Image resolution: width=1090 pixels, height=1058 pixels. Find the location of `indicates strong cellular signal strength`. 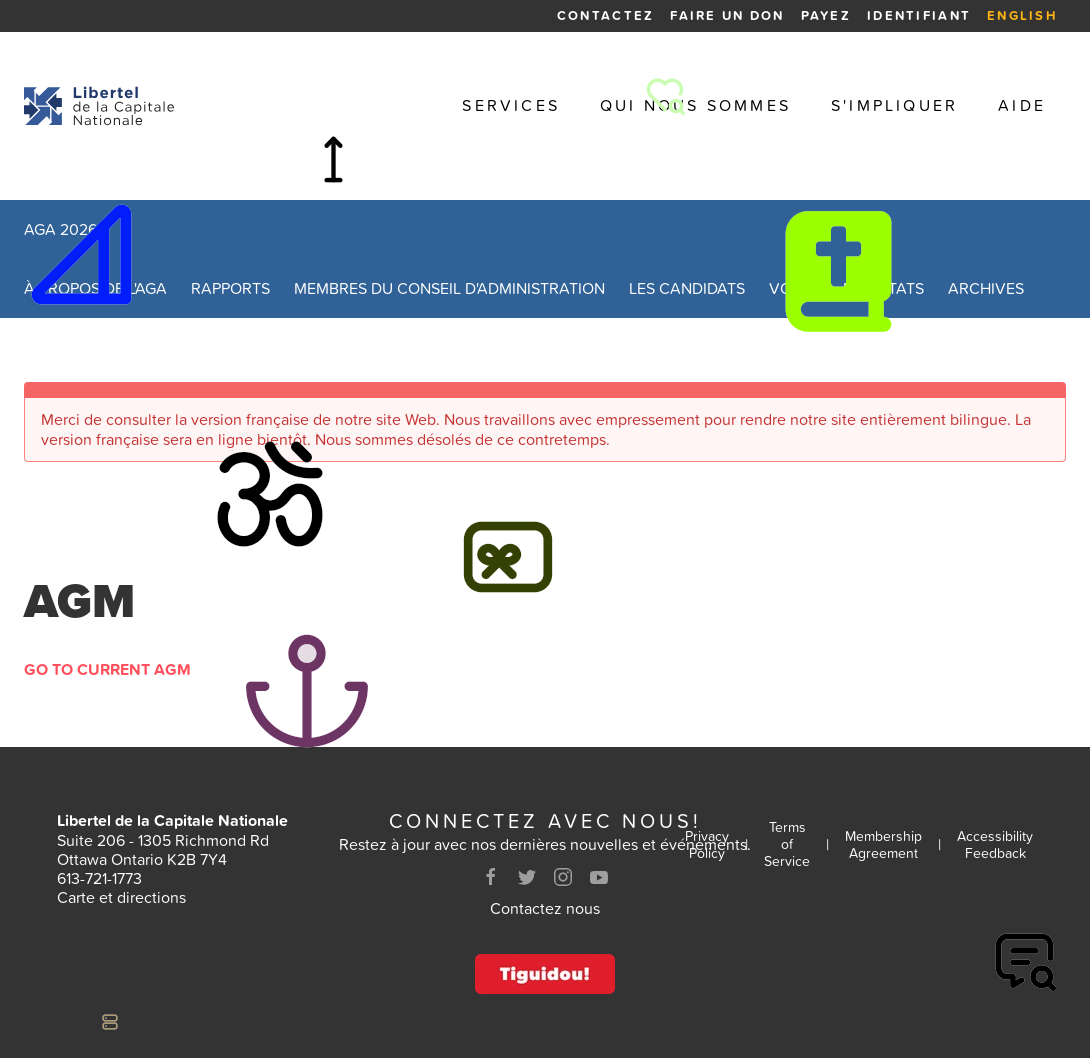

indicates strong cellular signal strength is located at coordinates (81, 254).